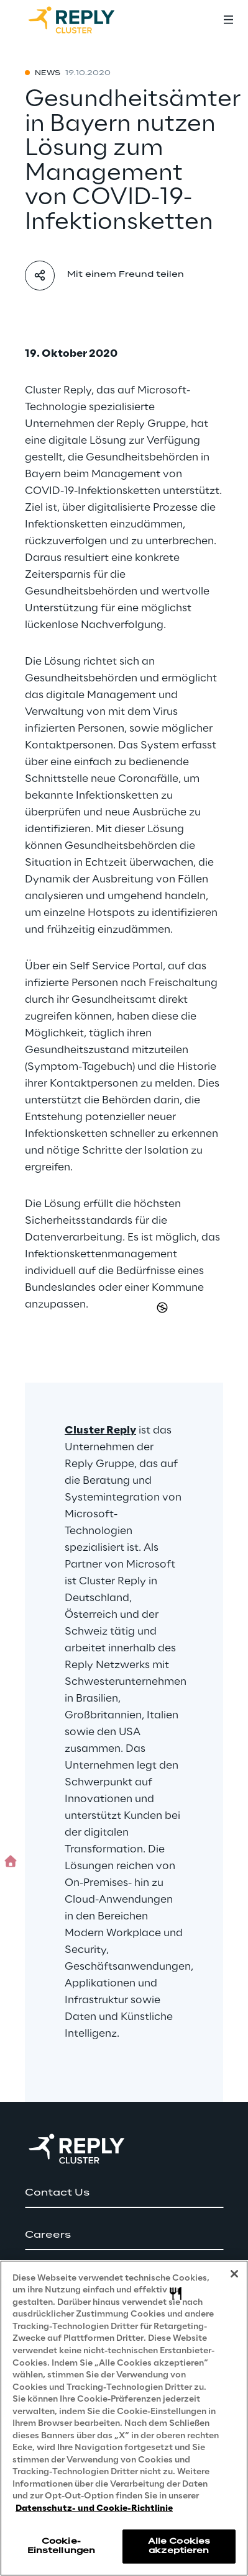 Image resolution: width=248 pixels, height=2576 pixels. What do you see at coordinates (175, 2293) in the screenshot?
I see `find nearby restaurants` at bounding box center [175, 2293].